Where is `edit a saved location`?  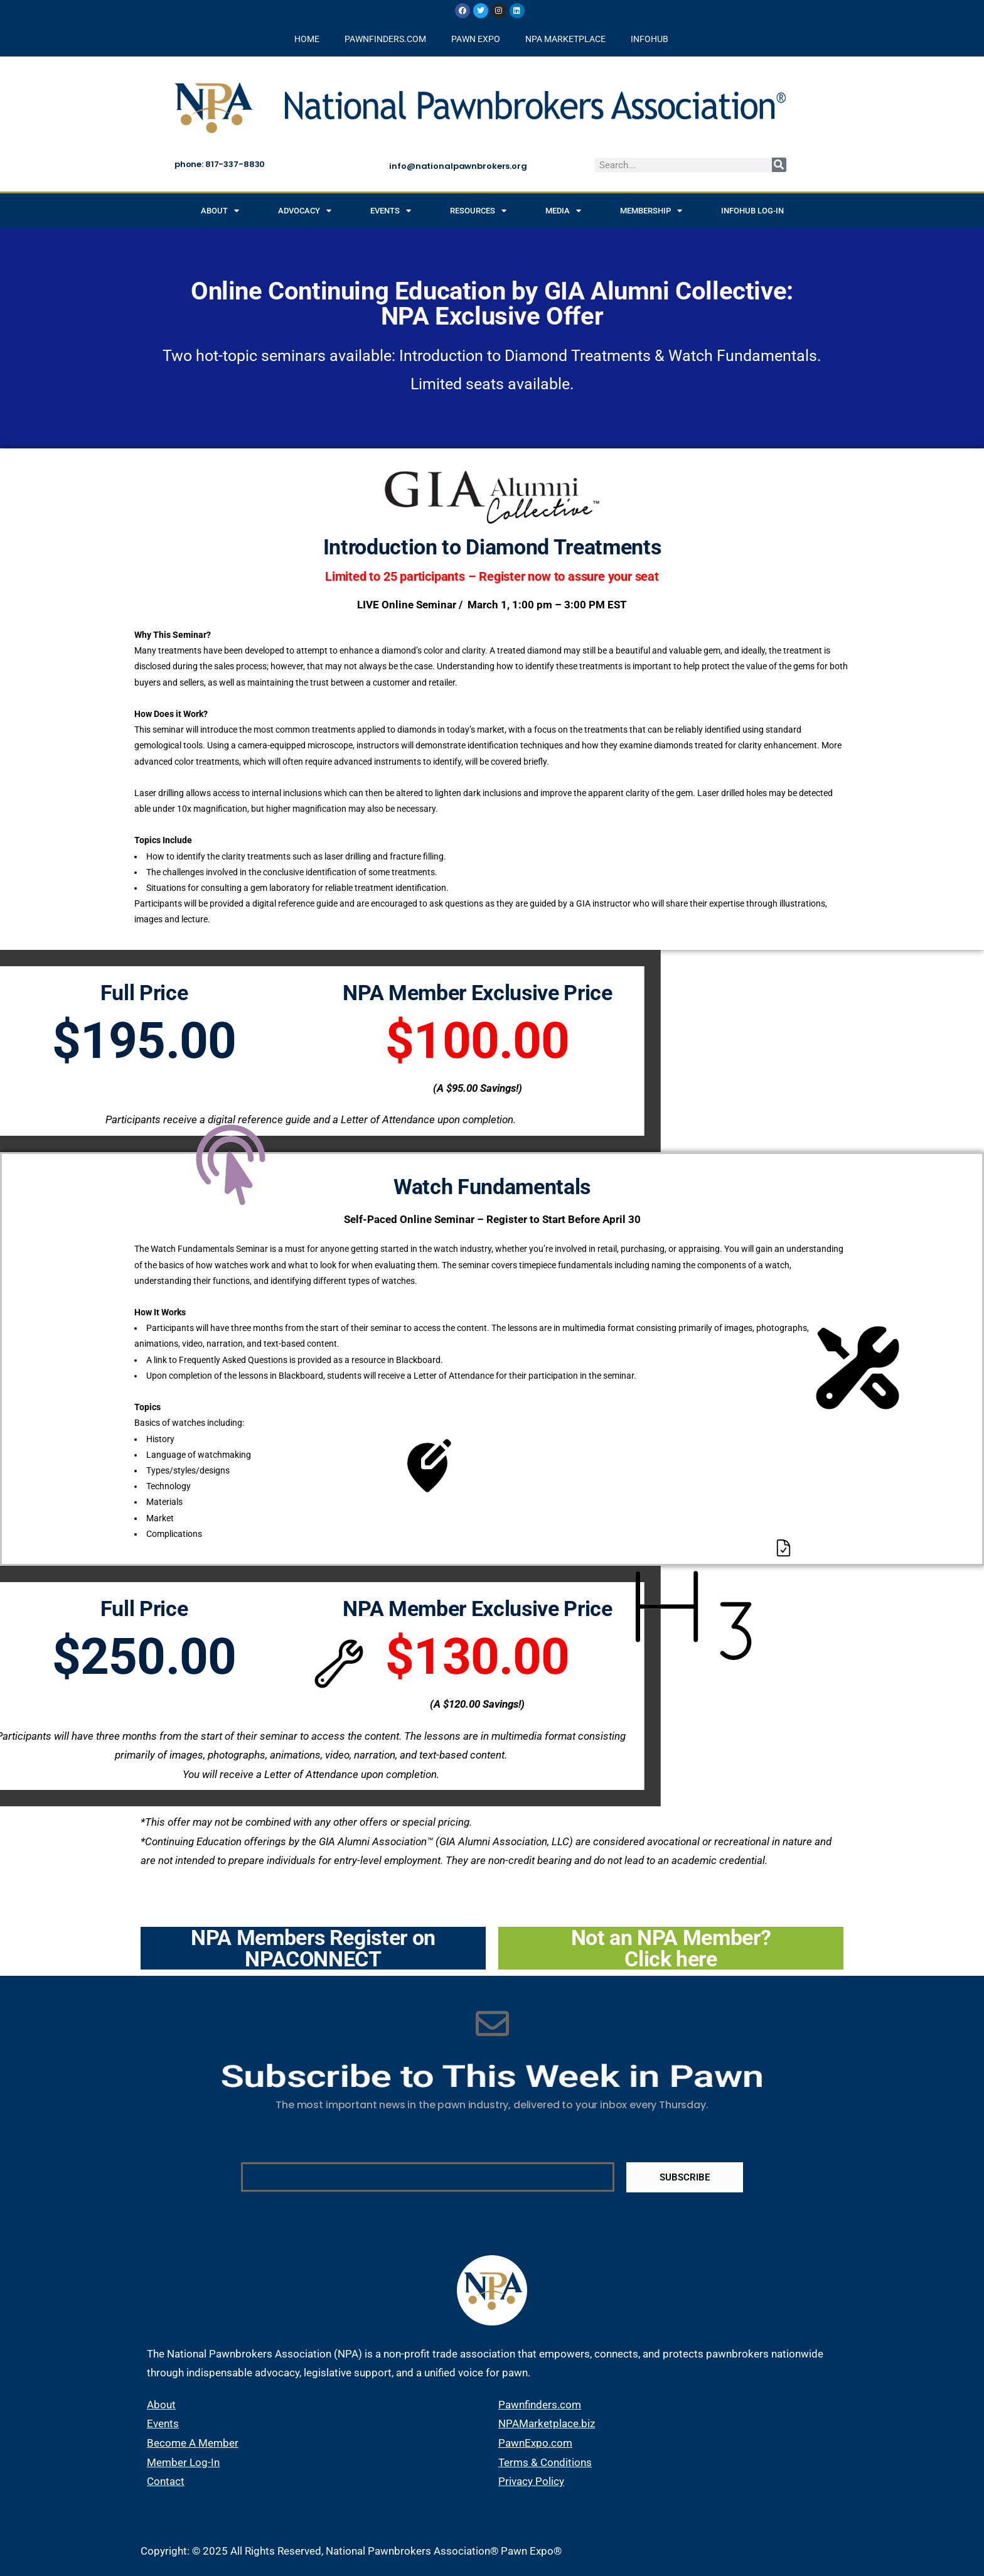 edit a saved location is located at coordinates (427, 1468).